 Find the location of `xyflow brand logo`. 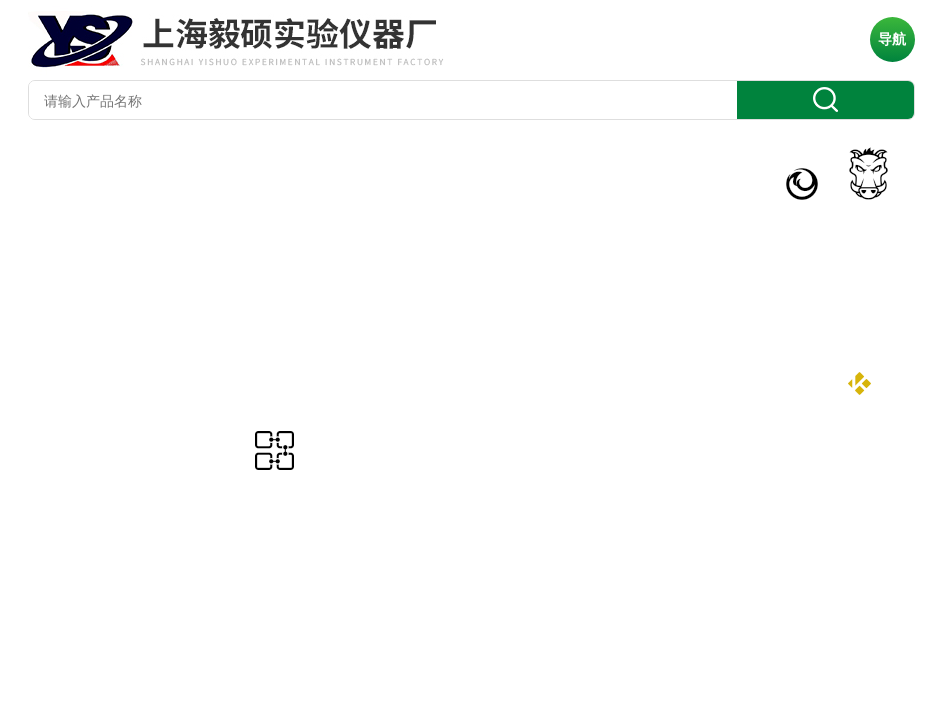

xyflow brand logo is located at coordinates (274, 450).